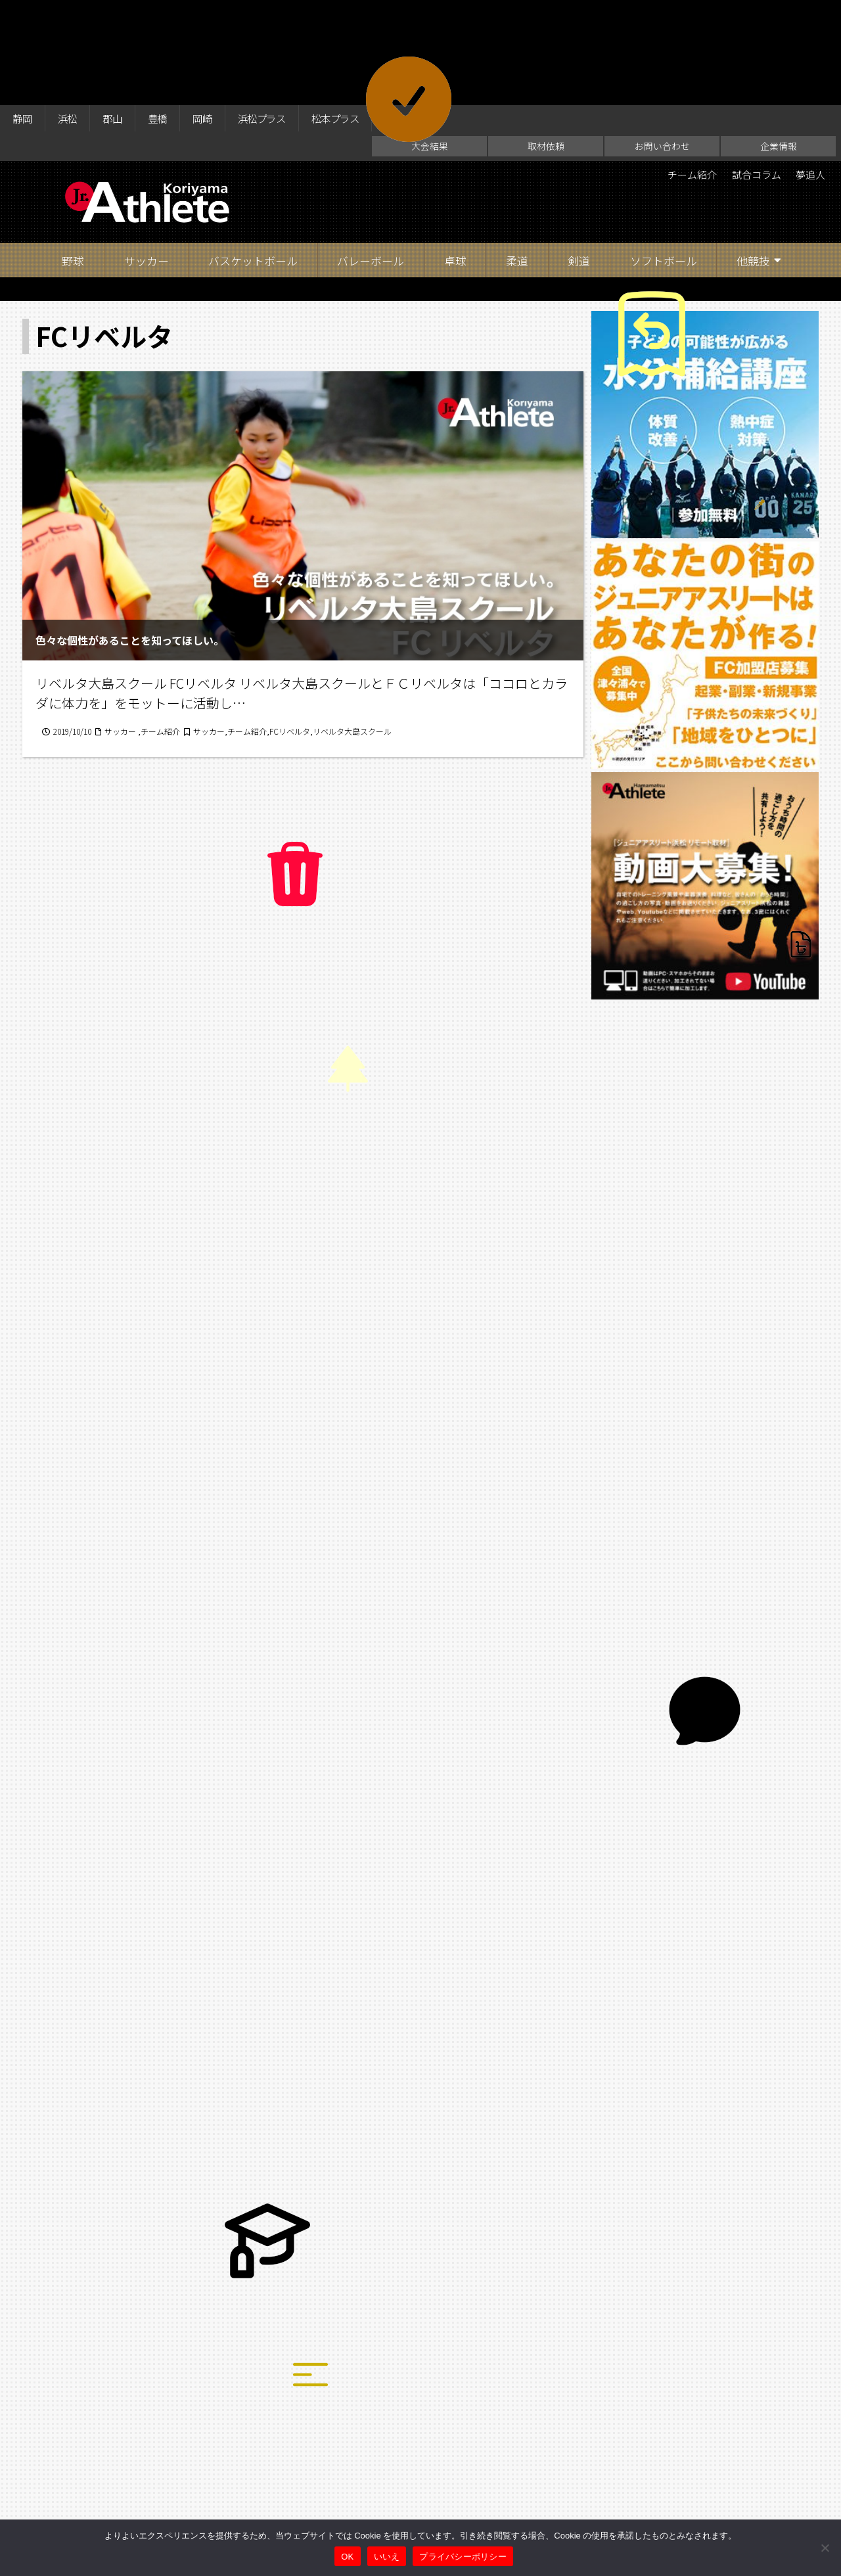  I want to click on view bangladeshi taka financial document, so click(801, 944).